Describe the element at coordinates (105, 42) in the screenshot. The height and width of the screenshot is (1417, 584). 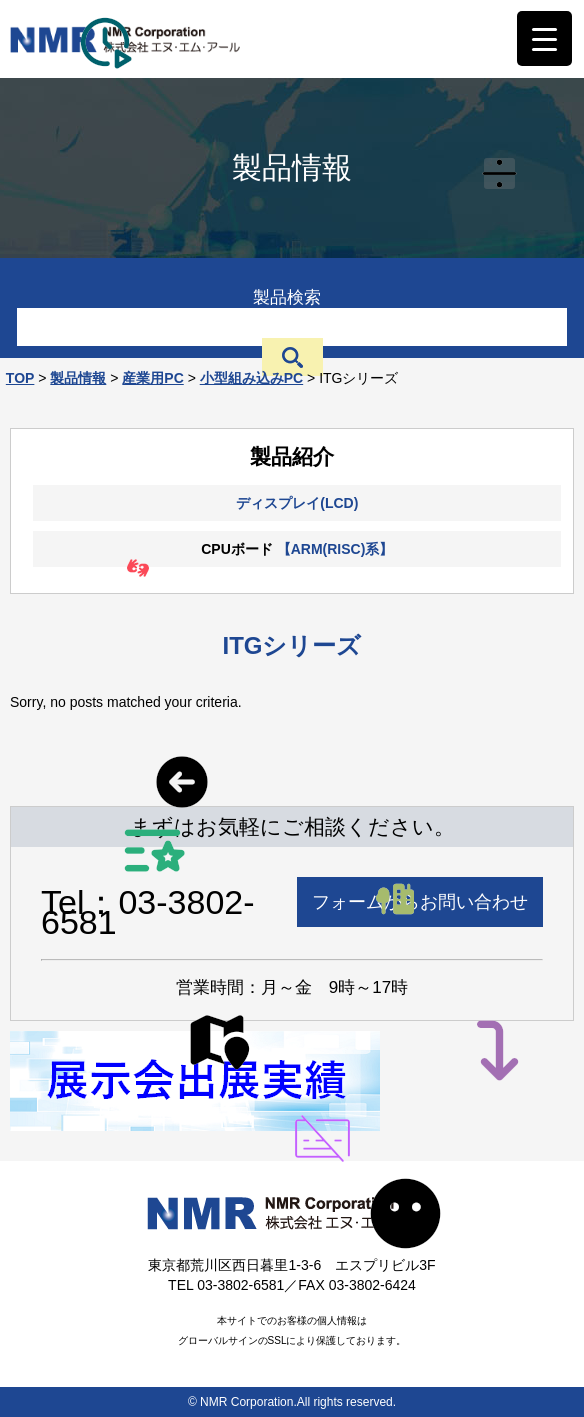
I see `start a timer or scheduled task` at that location.